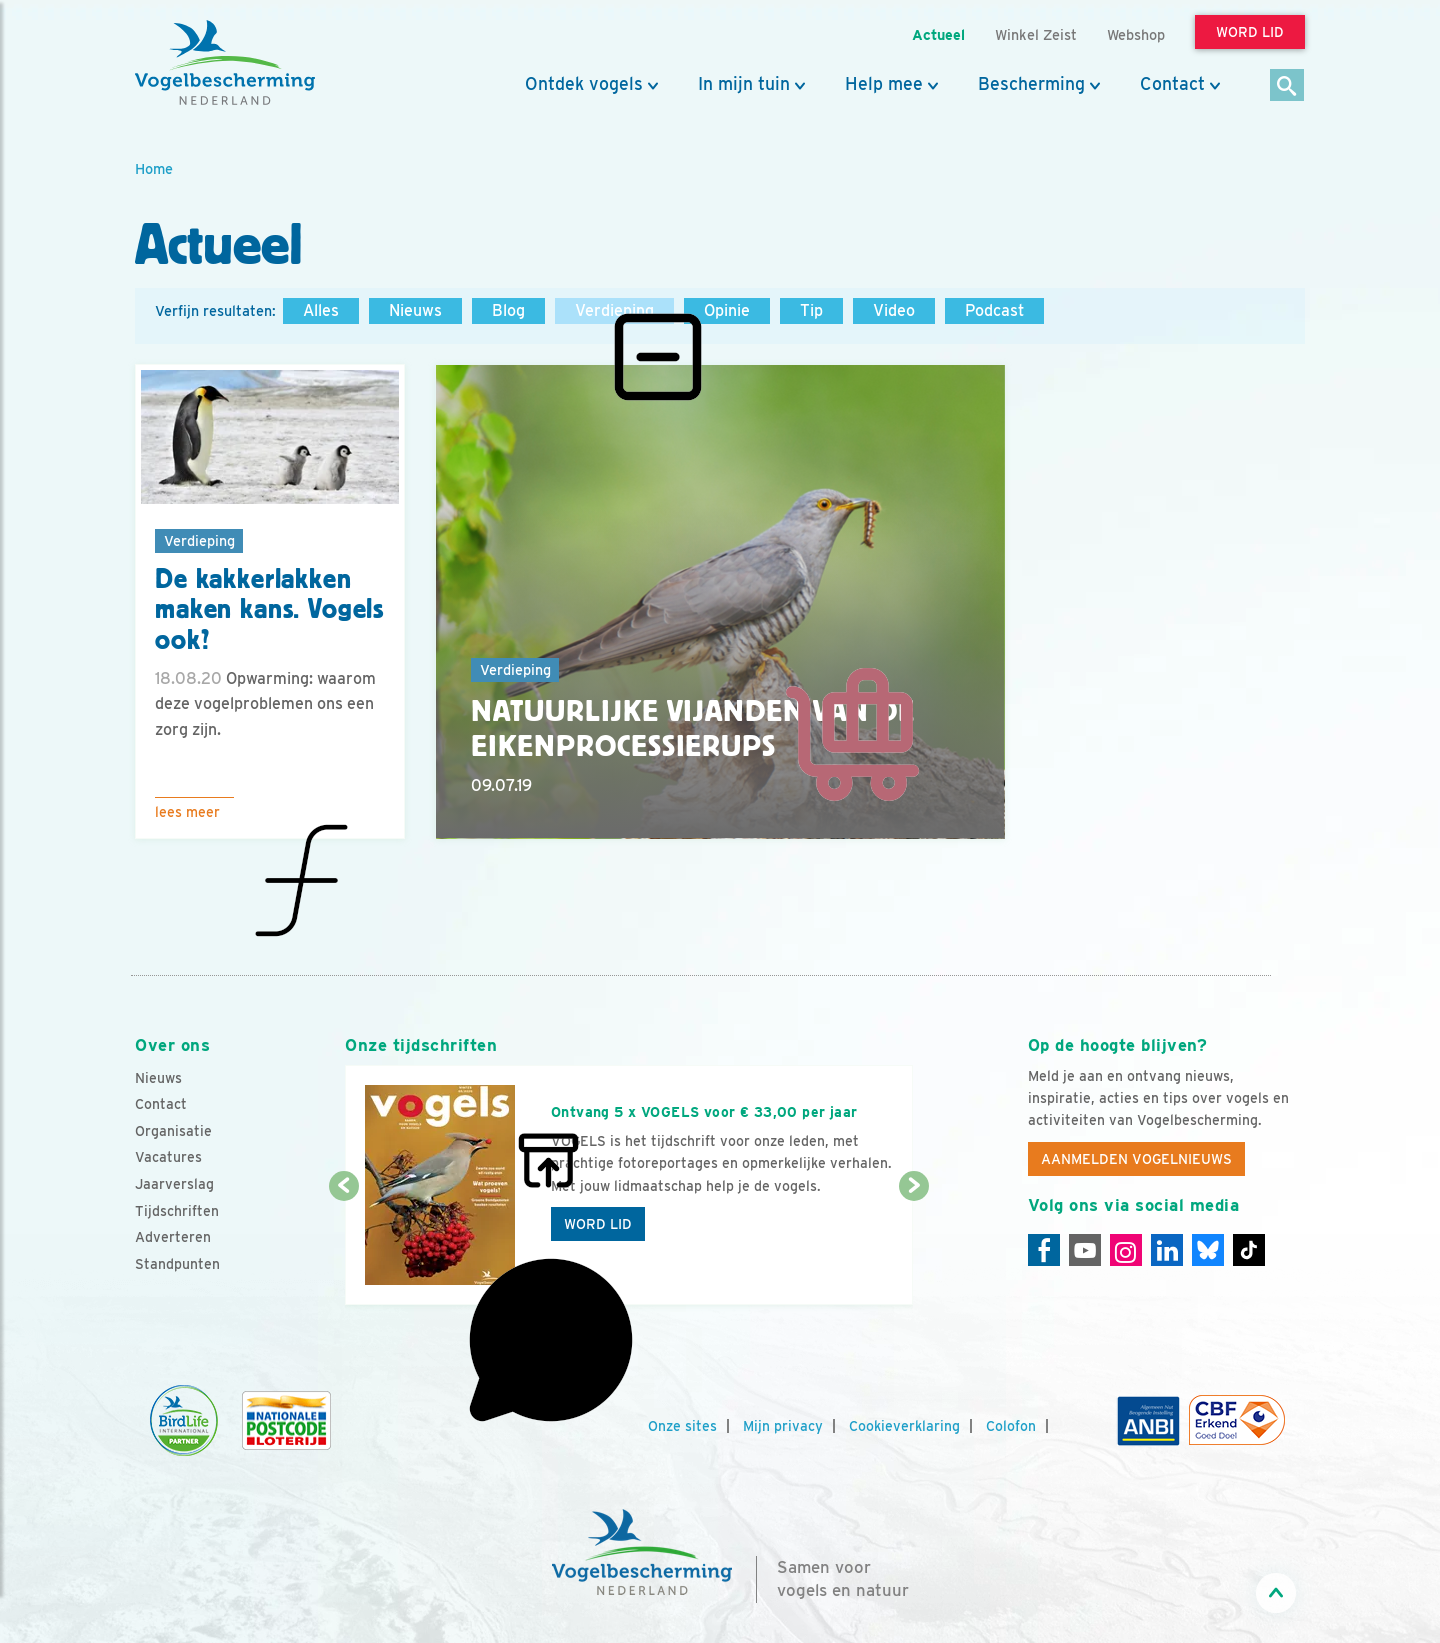  Describe the element at coordinates (551, 1340) in the screenshot. I see `open chat or messaging` at that location.